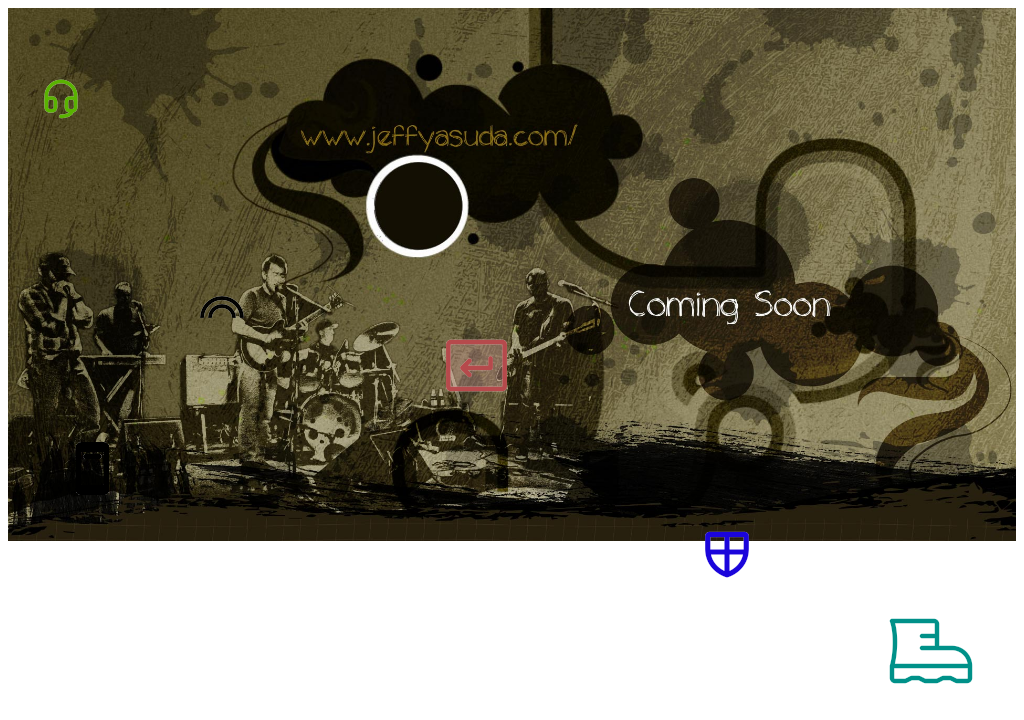 The image size is (1024, 720). I want to click on manage mobile ad placements, so click(92, 468).